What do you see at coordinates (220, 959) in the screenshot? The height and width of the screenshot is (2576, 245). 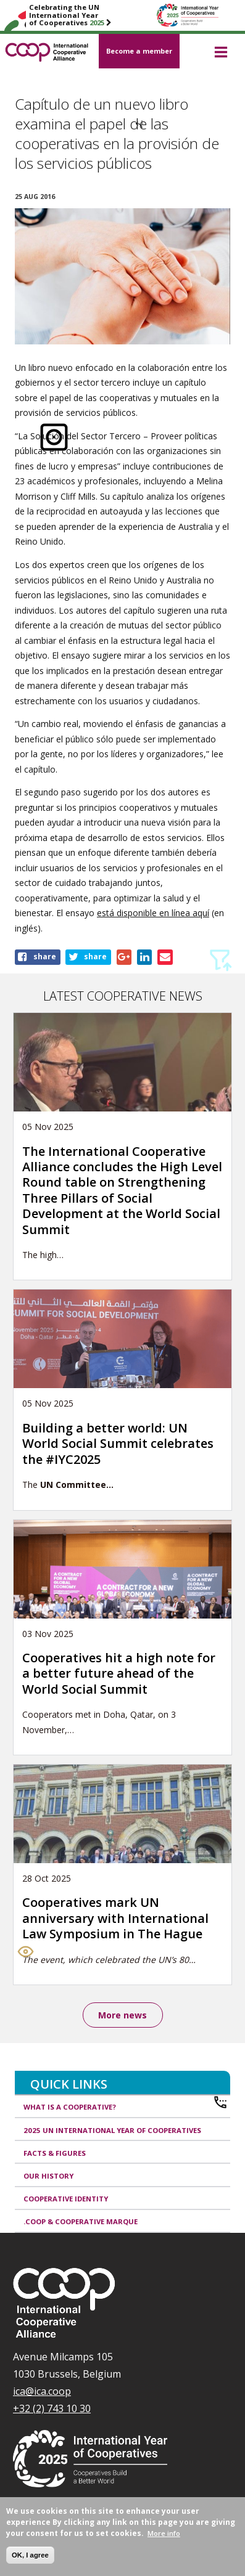 I see `sort filtered results in ascending order` at bounding box center [220, 959].